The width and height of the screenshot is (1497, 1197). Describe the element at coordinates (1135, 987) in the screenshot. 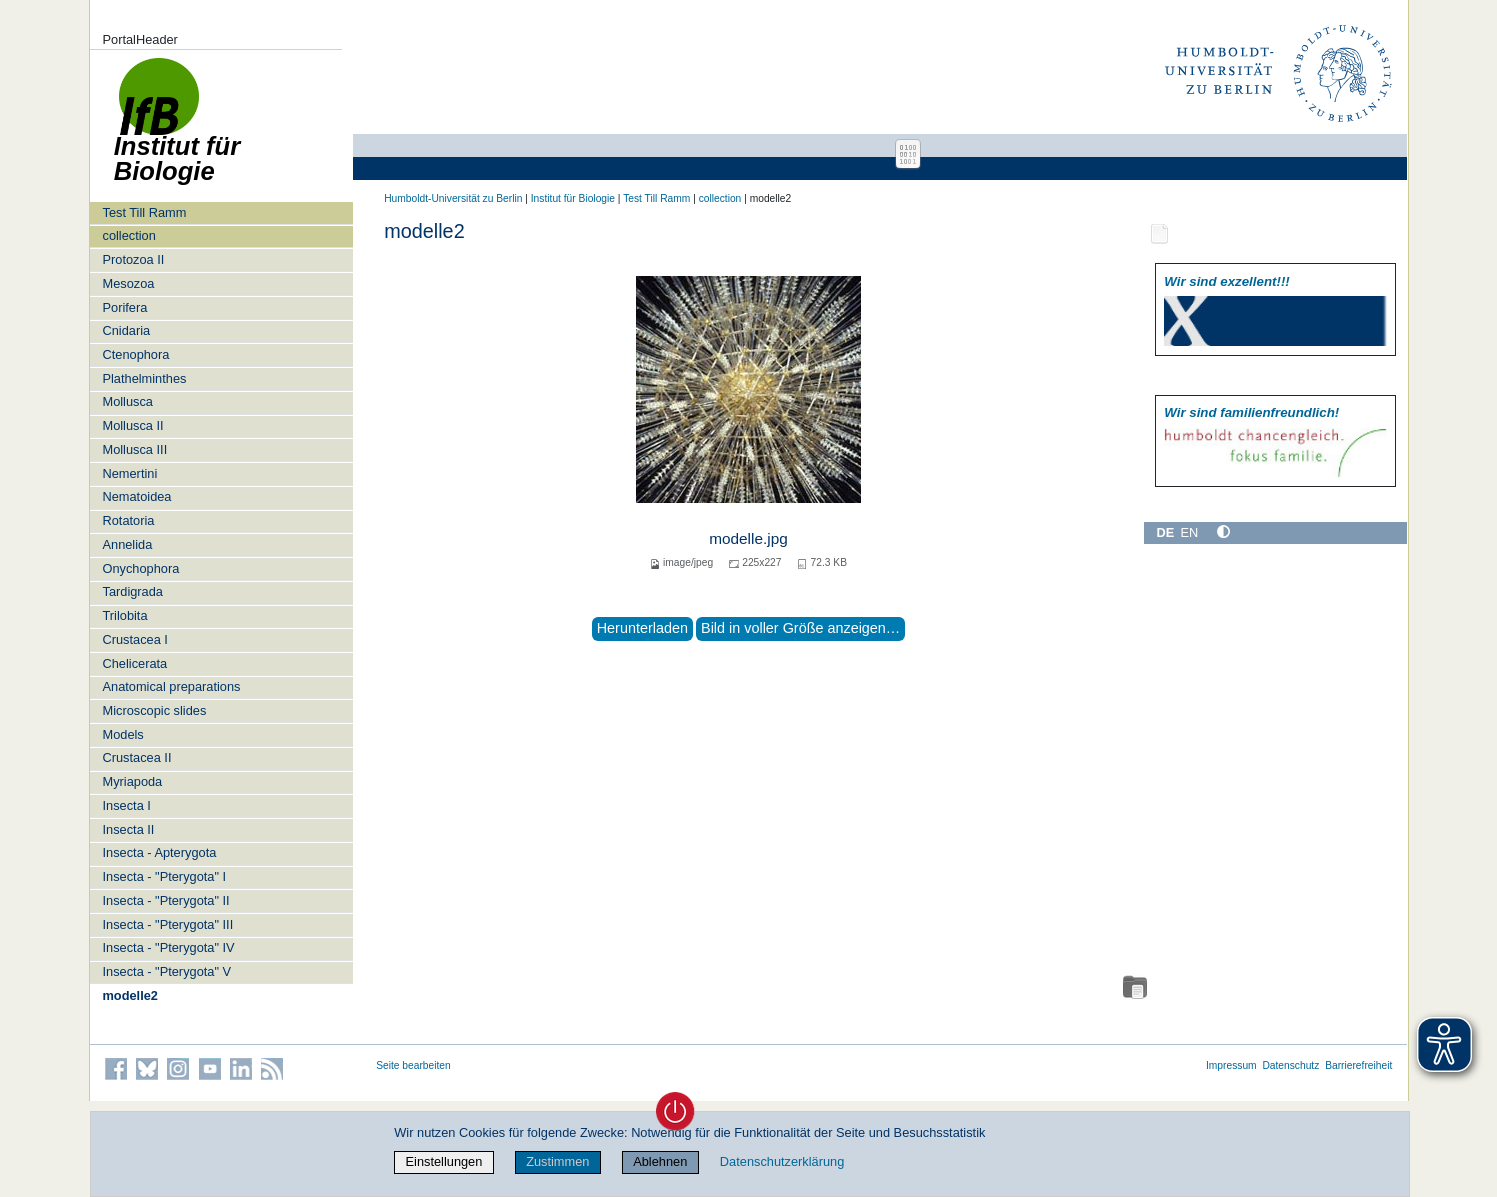

I see `open a file or document` at that location.